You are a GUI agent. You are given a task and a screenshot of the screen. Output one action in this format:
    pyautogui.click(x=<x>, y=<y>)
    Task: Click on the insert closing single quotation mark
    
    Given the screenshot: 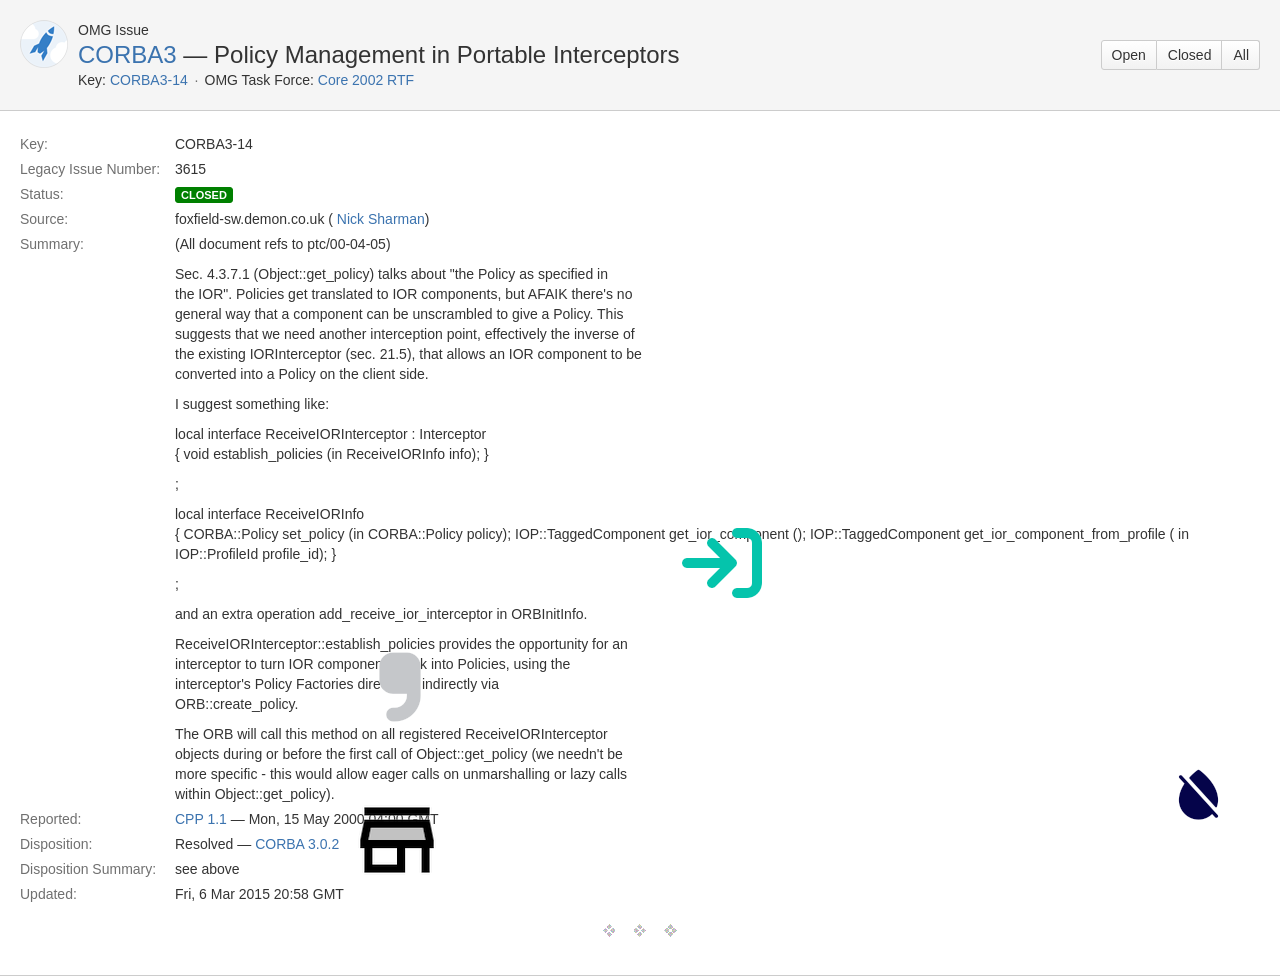 What is the action you would take?
    pyautogui.click(x=400, y=687)
    